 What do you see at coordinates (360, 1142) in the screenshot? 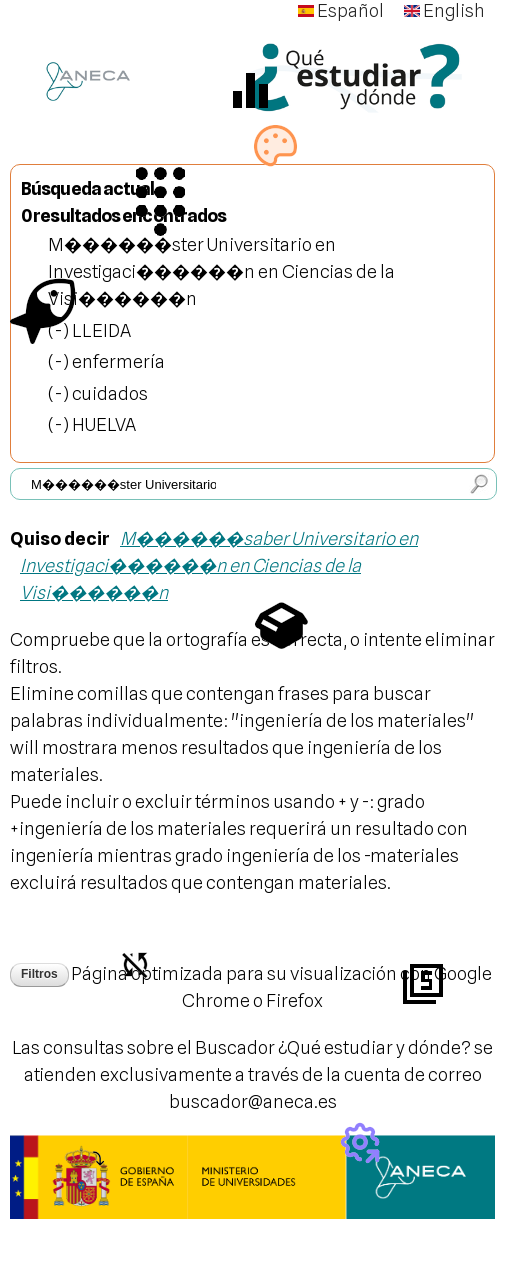
I see `share app or system settings` at bounding box center [360, 1142].